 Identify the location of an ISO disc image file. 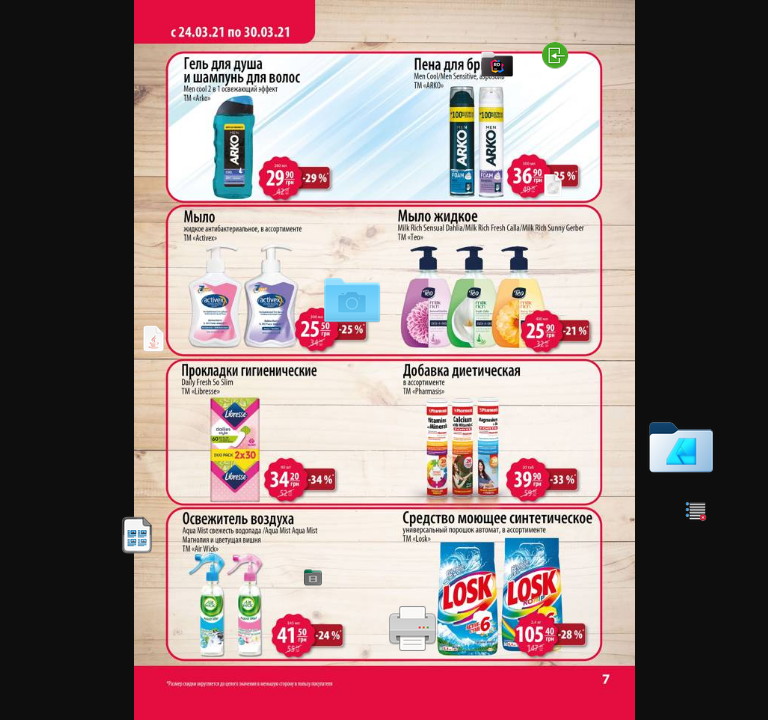
(553, 186).